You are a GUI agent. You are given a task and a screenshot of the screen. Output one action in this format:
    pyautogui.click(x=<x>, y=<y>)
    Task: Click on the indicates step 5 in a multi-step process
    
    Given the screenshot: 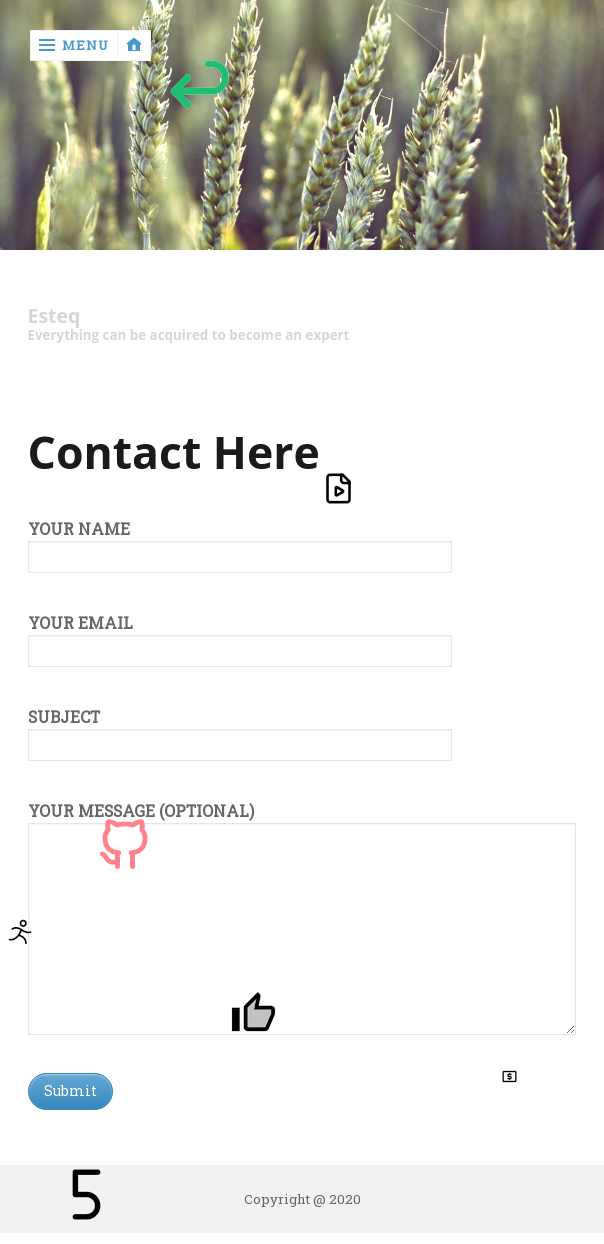 What is the action you would take?
    pyautogui.click(x=86, y=1194)
    